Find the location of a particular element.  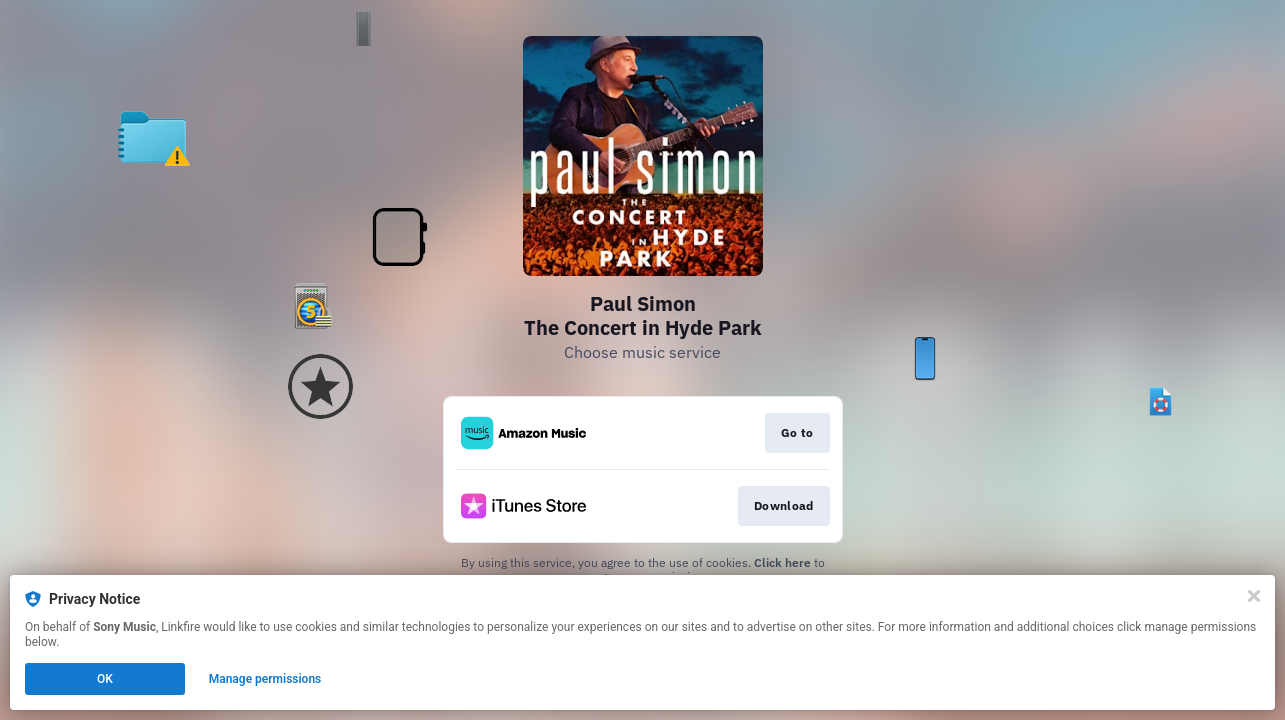

iPhone 15 Pro device icon is located at coordinates (925, 359).